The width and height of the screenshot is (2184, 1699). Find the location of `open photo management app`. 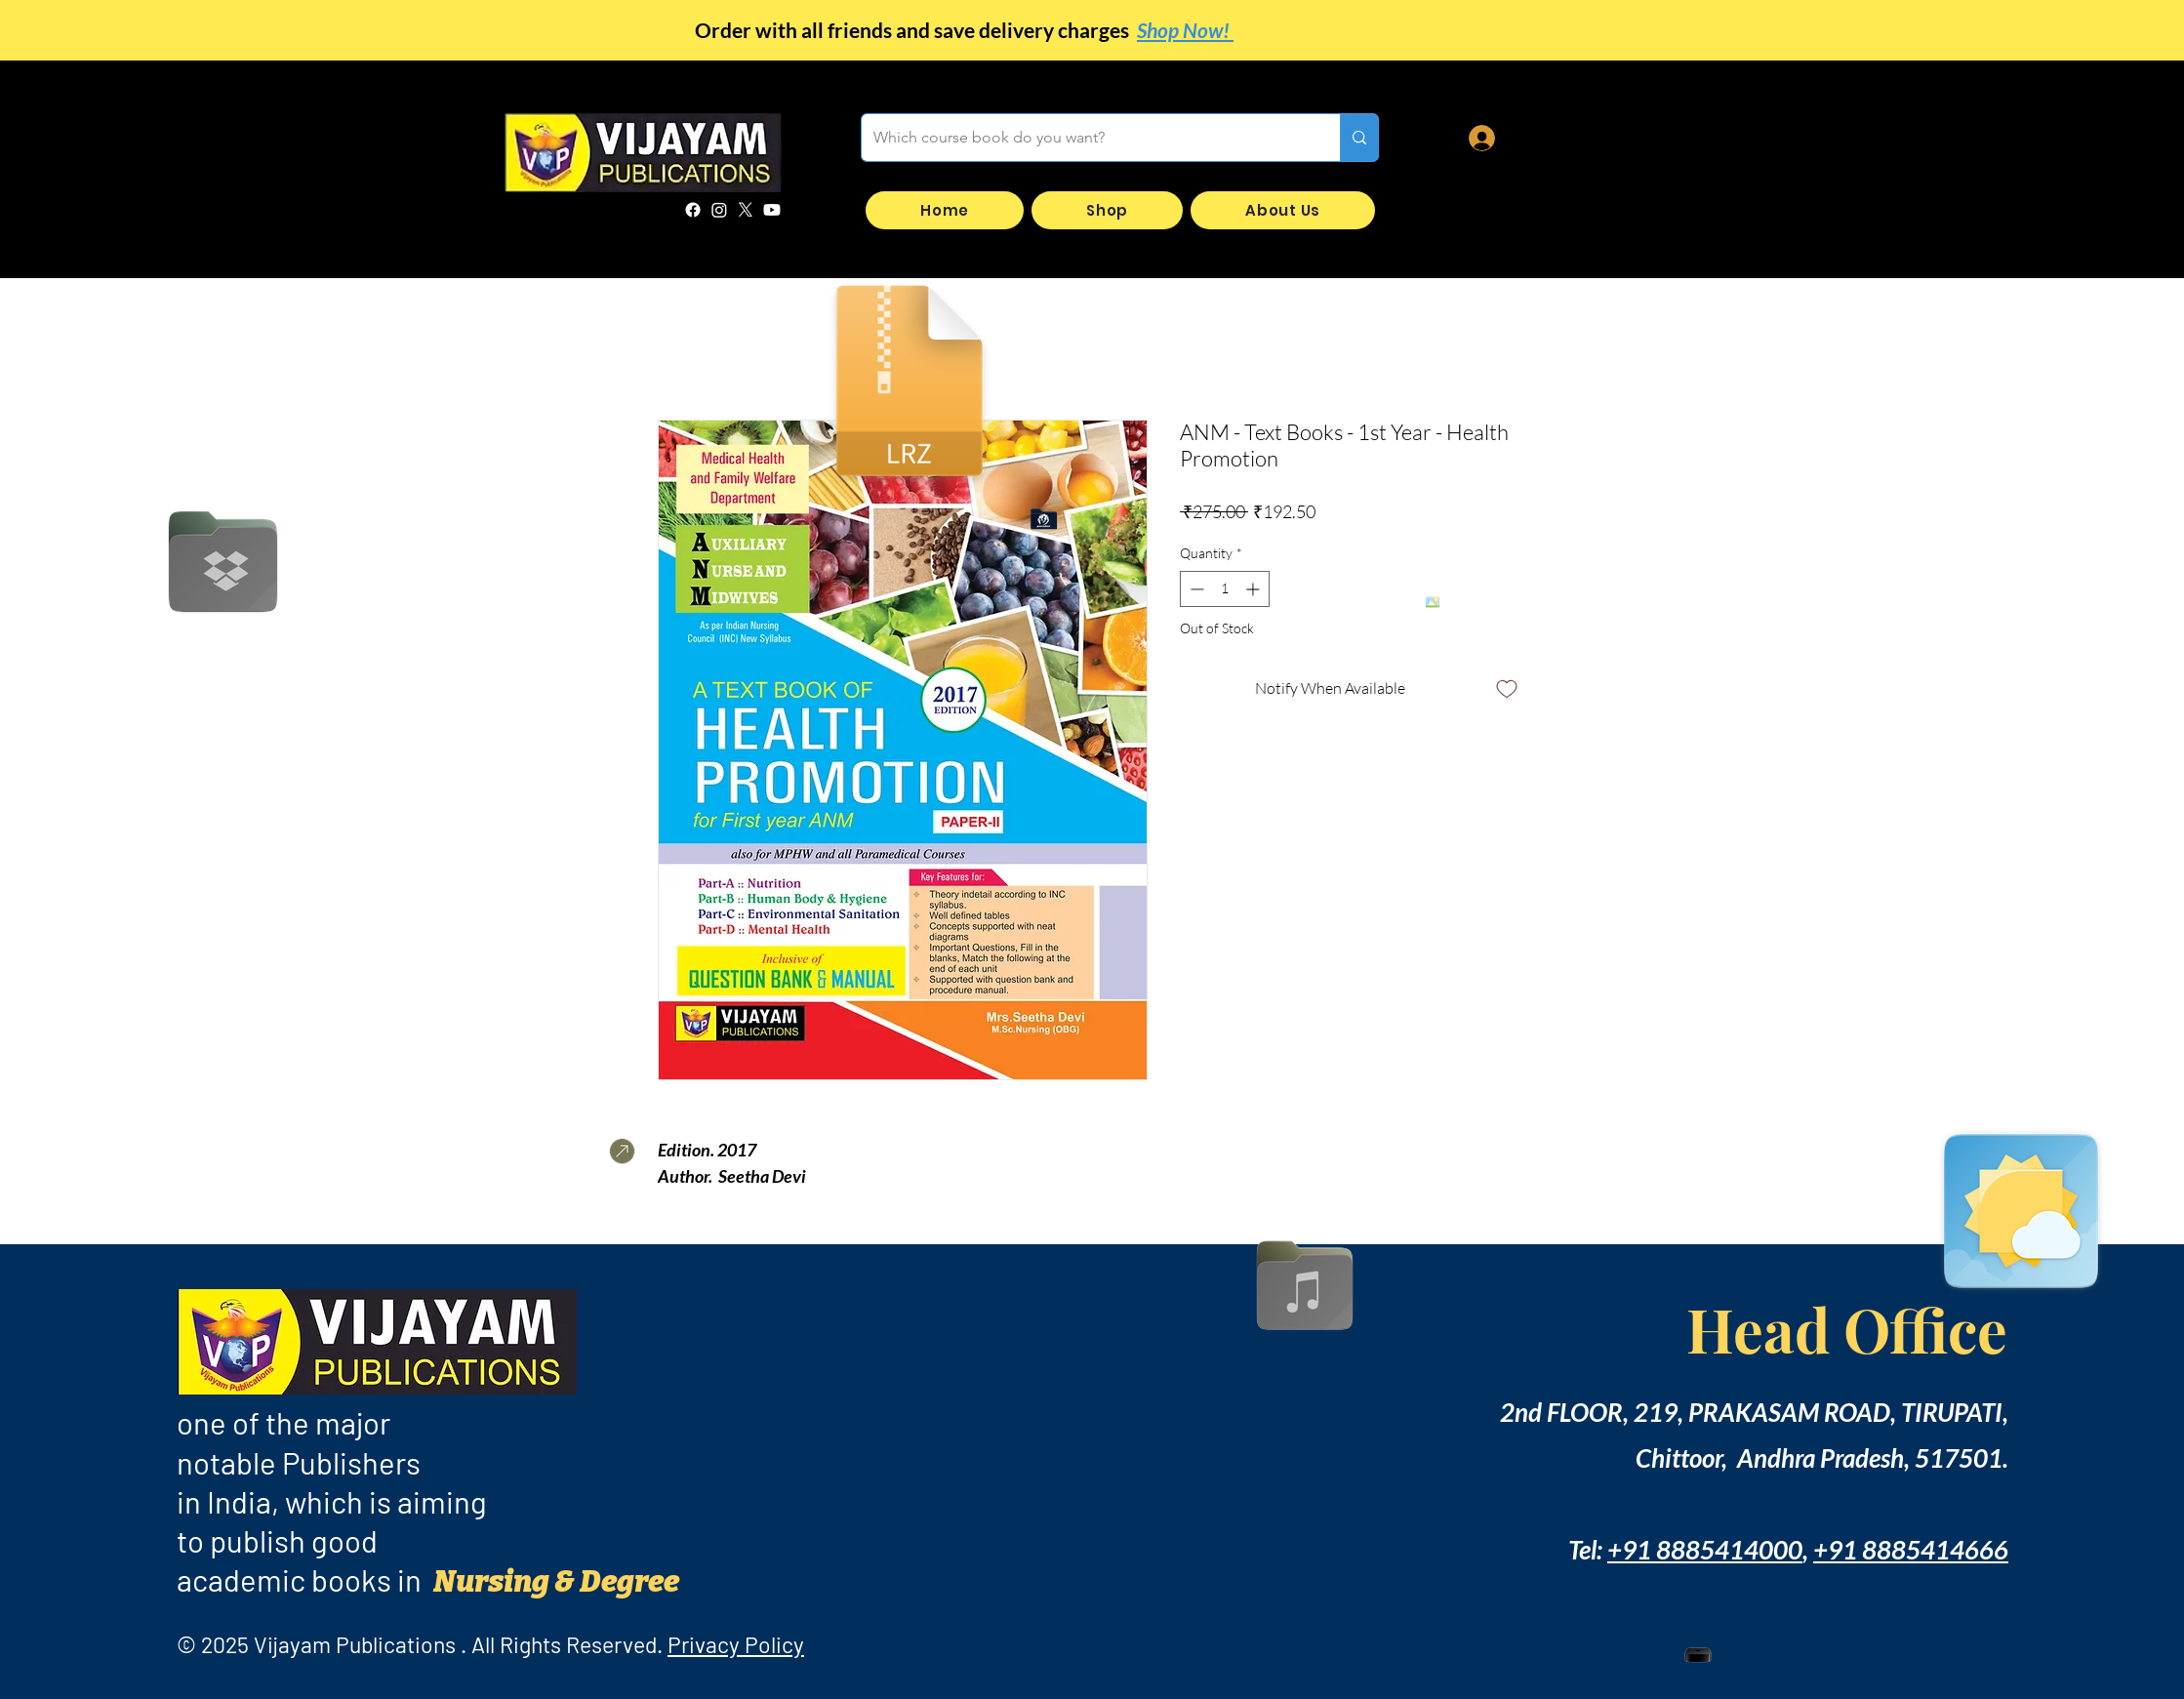

open photo management app is located at coordinates (1433, 602).